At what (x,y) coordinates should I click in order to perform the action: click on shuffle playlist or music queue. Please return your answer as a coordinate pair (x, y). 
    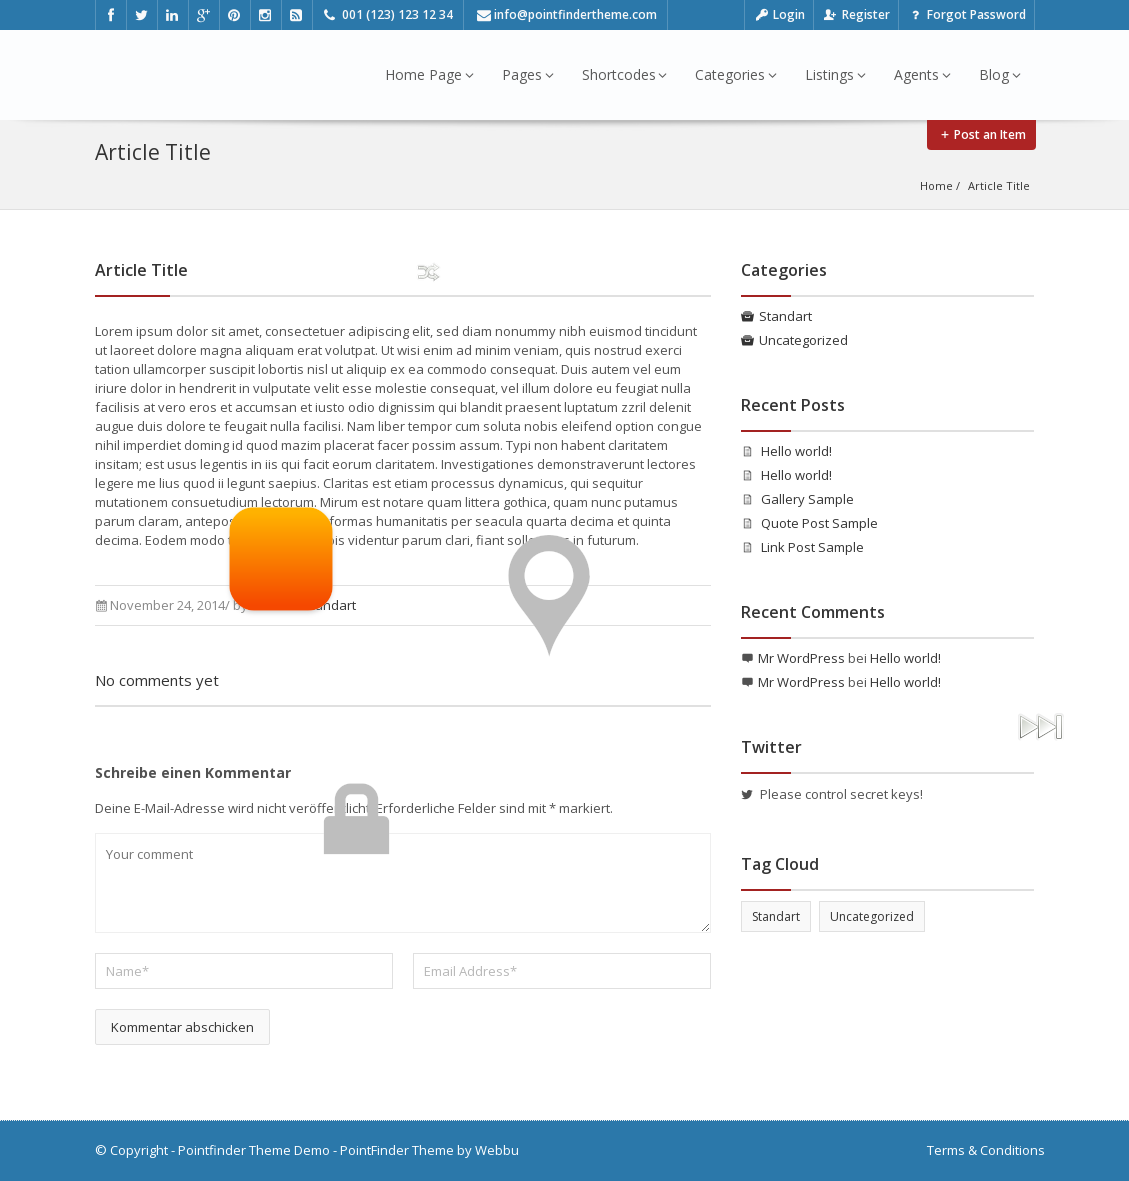
    Looking at the image, I should click on (429, 272).